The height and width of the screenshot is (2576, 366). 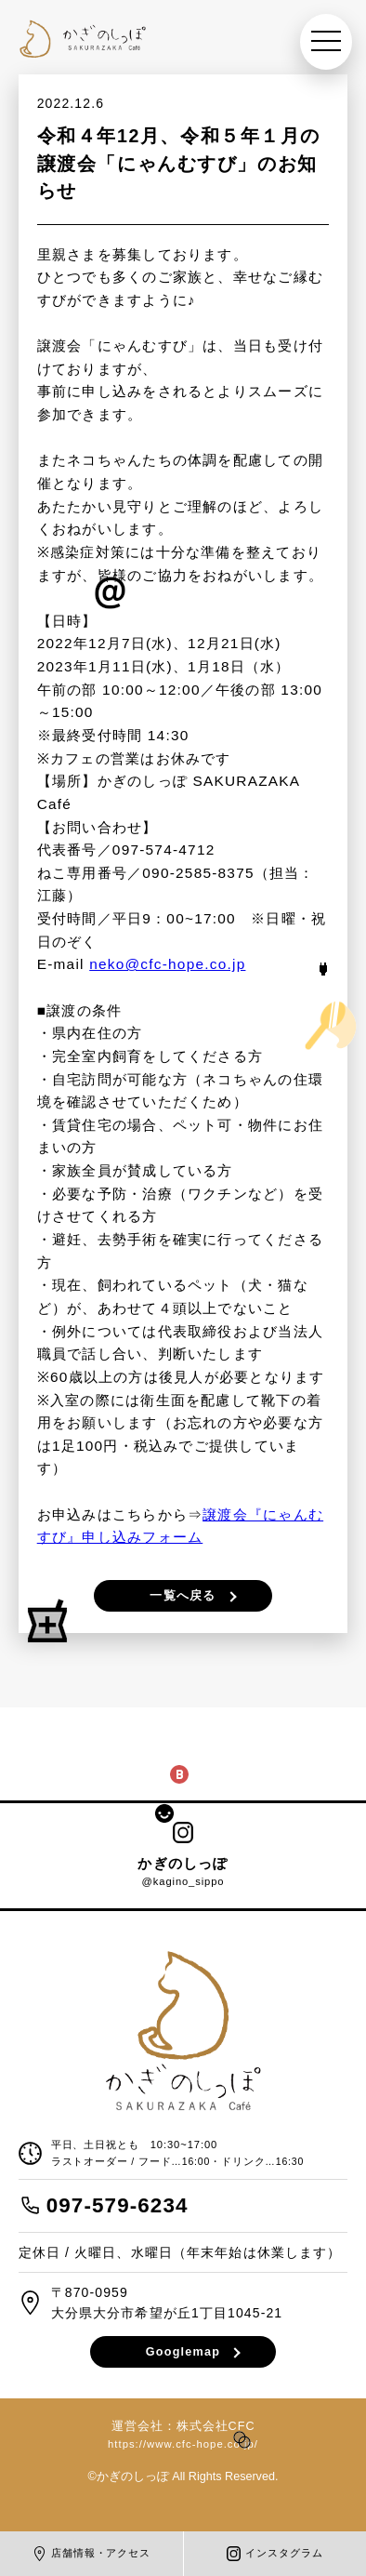 What do you see at coordinates (164, 1813) in the screenshot?
I see `open emoji picker` at bounding box center [164, 1813].